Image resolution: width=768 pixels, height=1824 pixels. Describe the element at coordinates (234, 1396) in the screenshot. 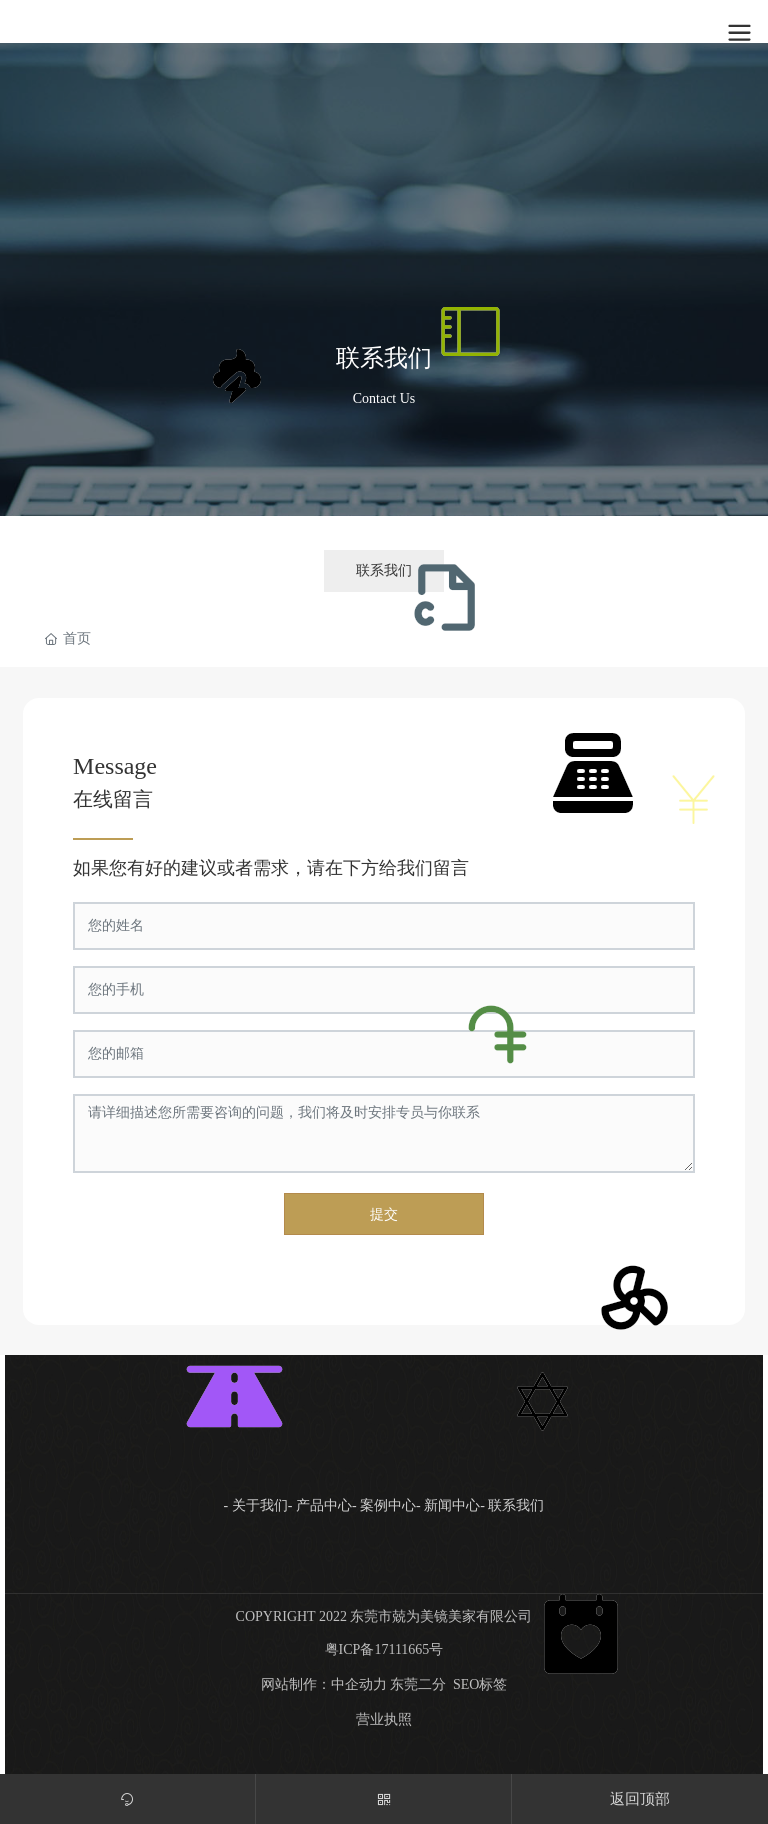

I see `view directions or navigation` at that location.